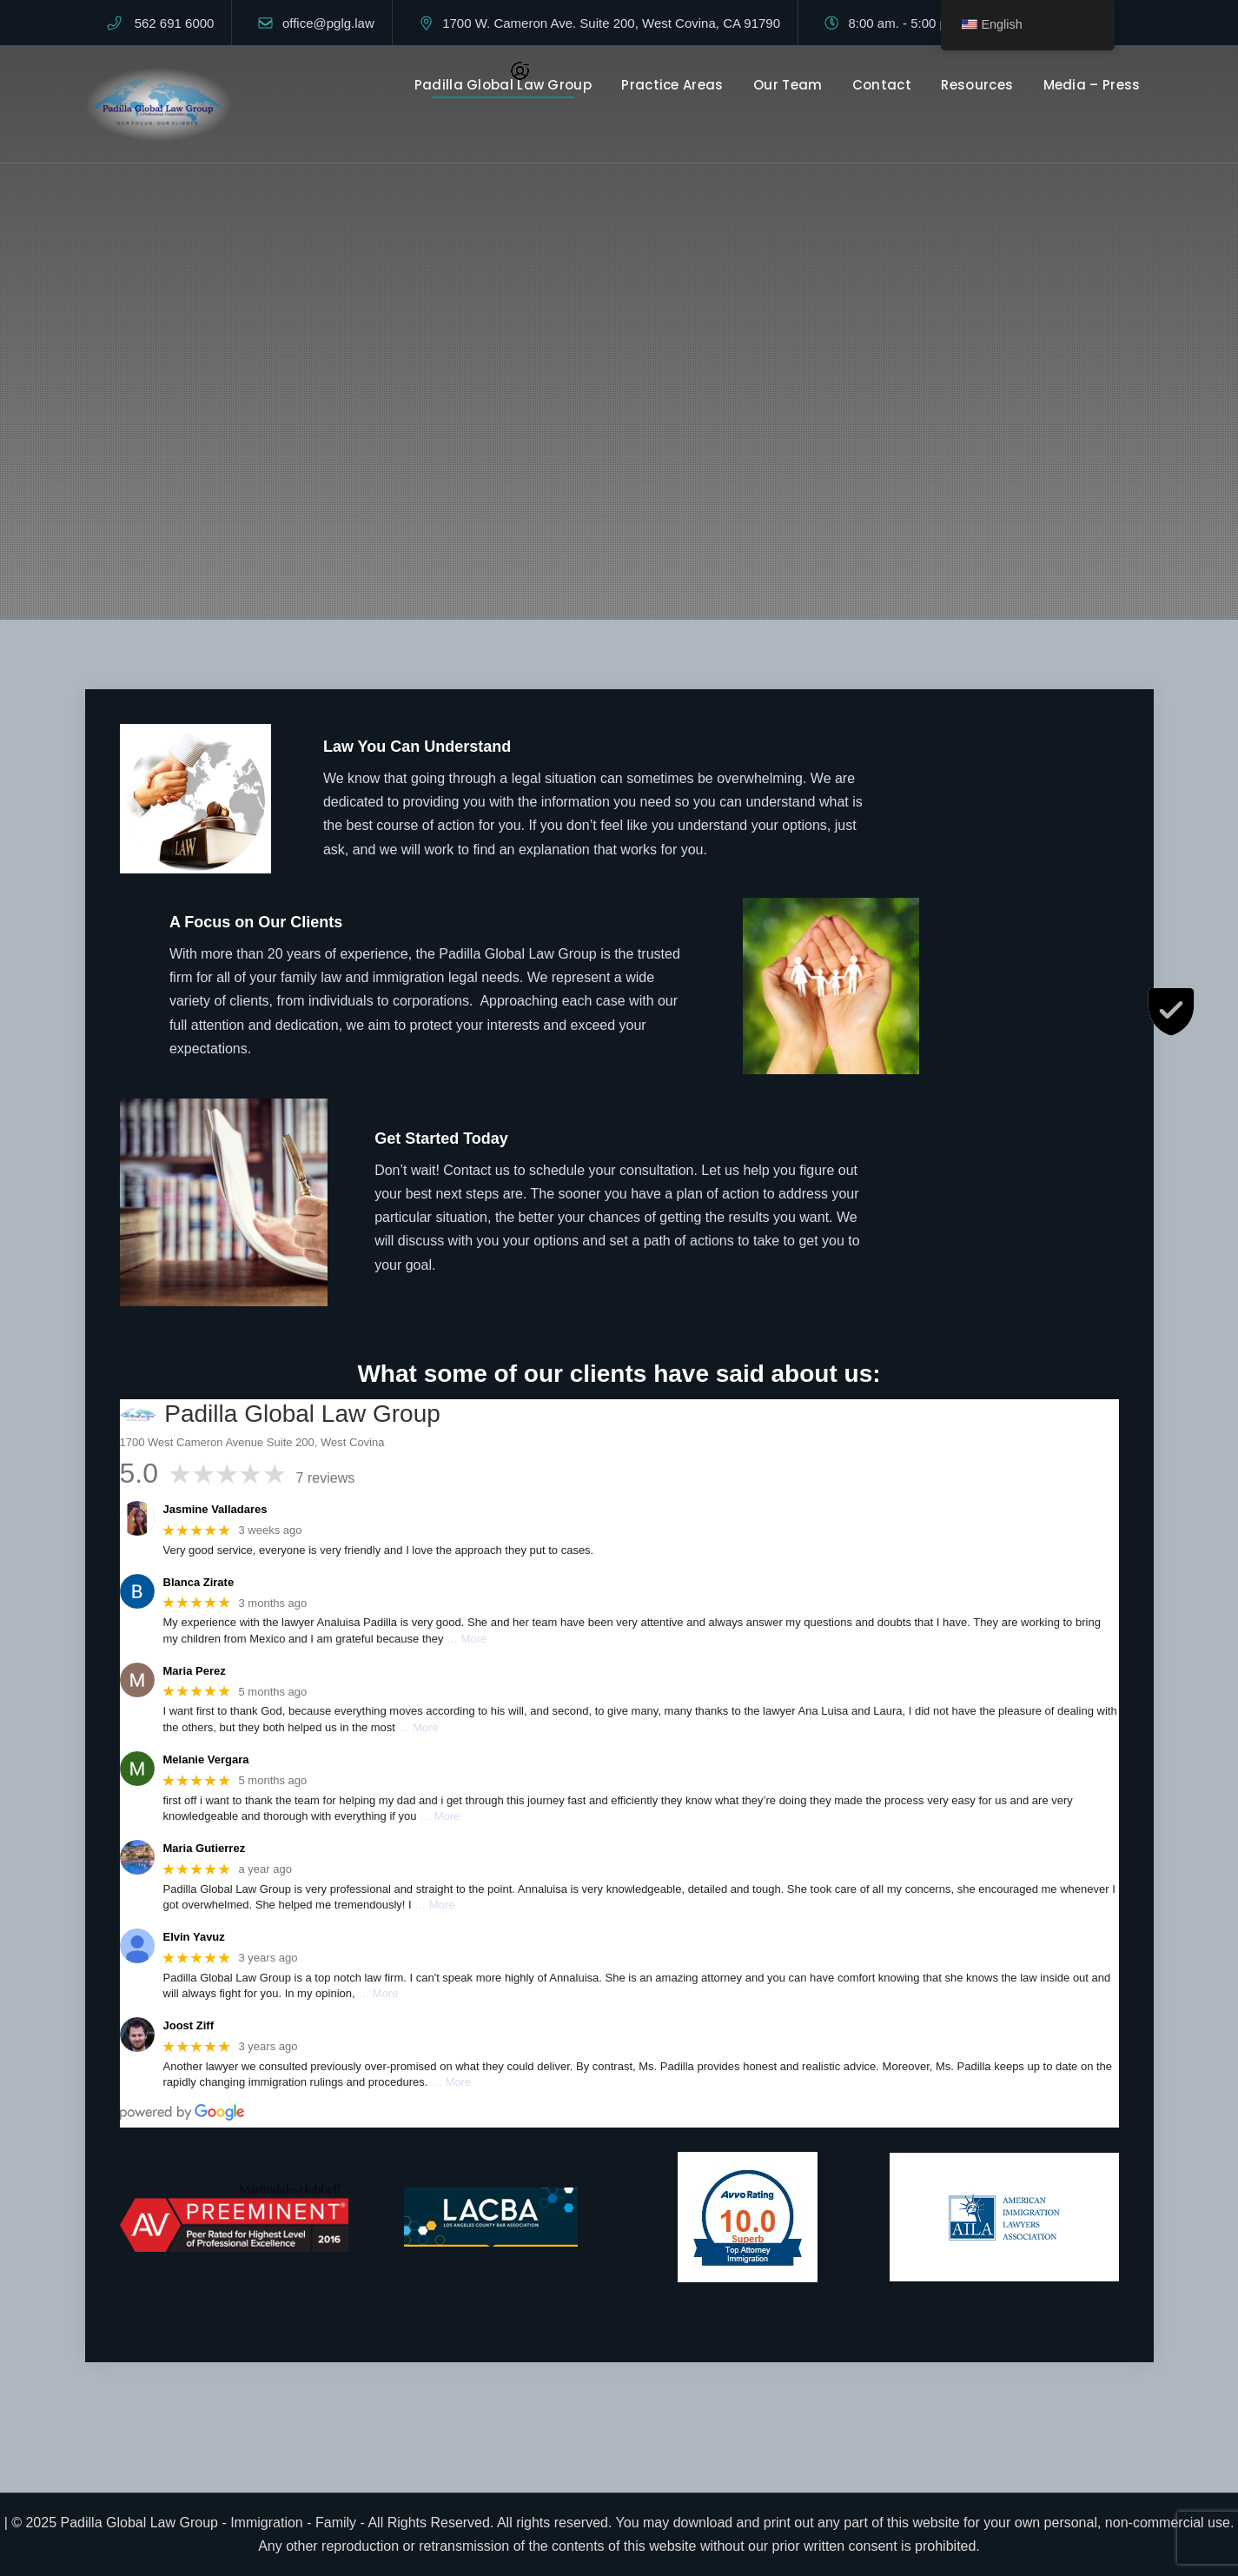  I want to click on remove a user from your contacts, so click(520, 70).